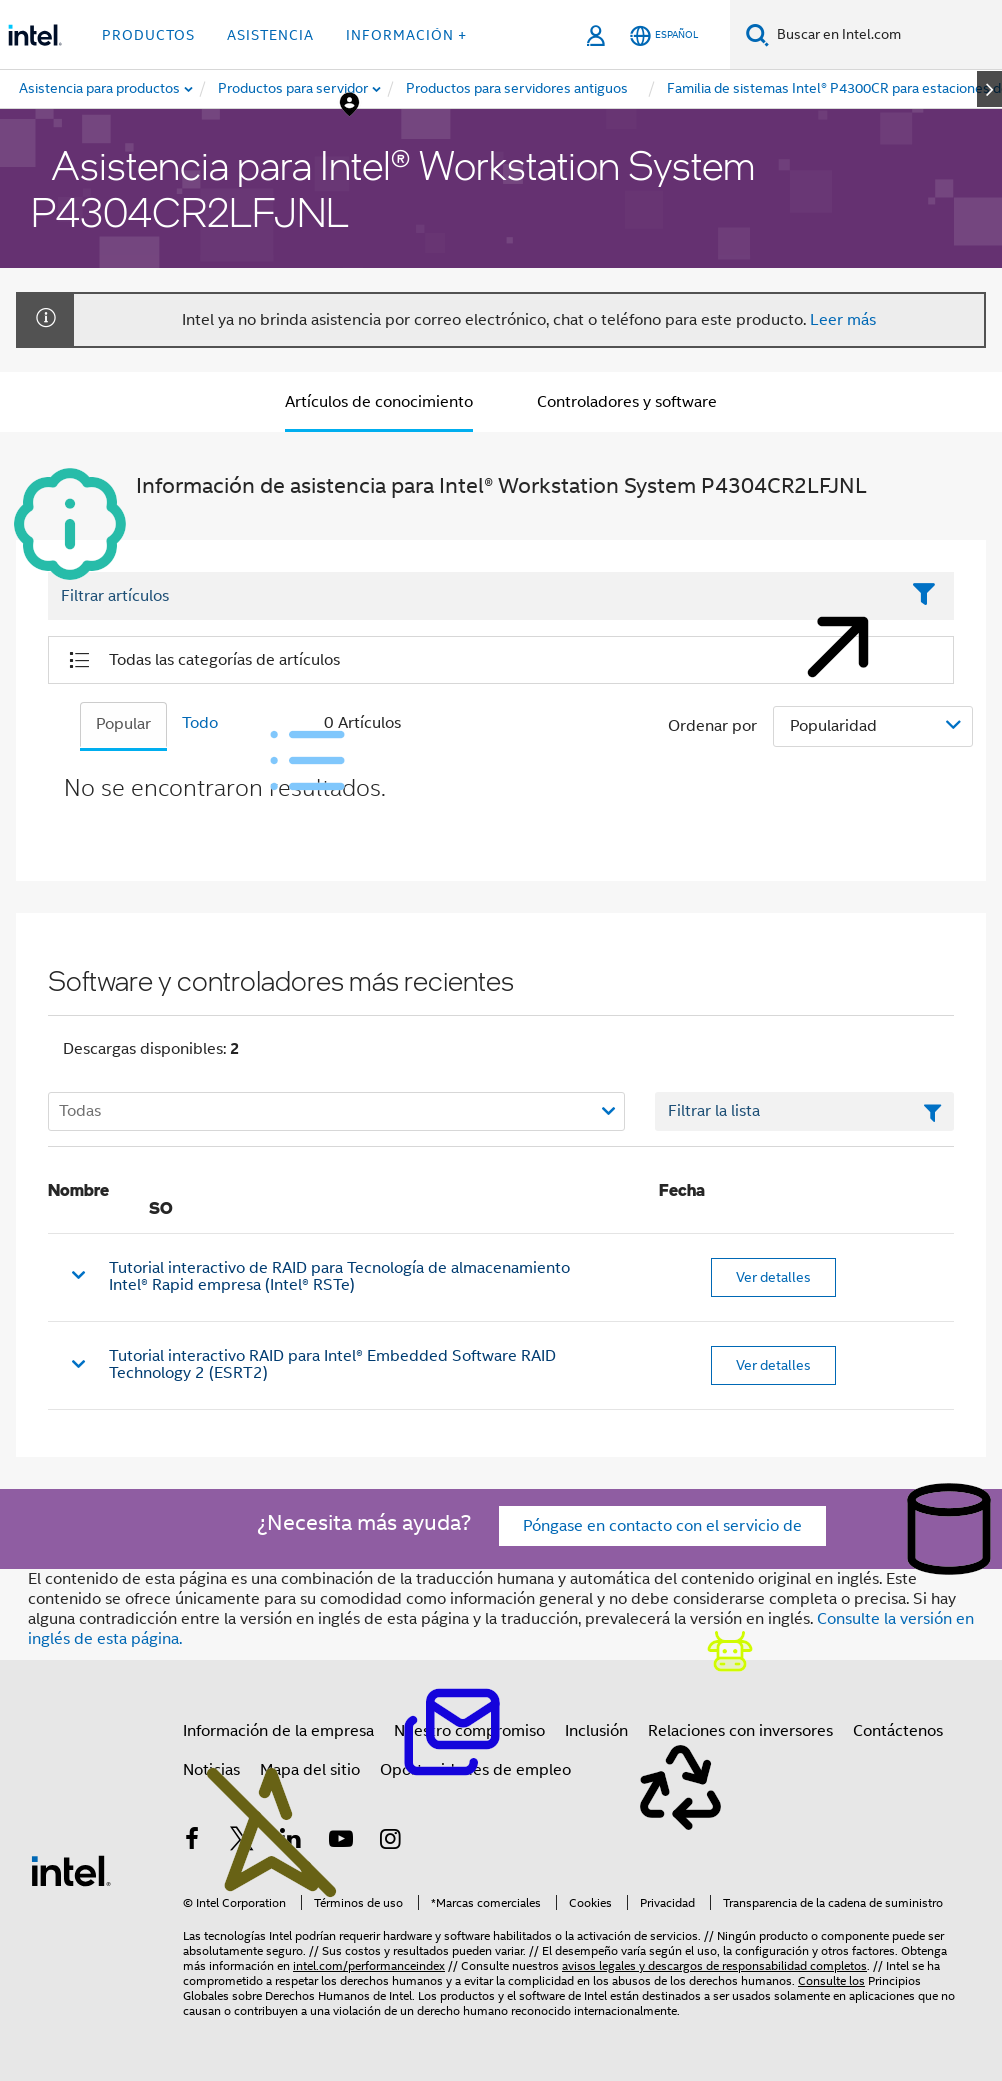  I want to click on disable navigation or GPS tracking, so click(271, 1832).